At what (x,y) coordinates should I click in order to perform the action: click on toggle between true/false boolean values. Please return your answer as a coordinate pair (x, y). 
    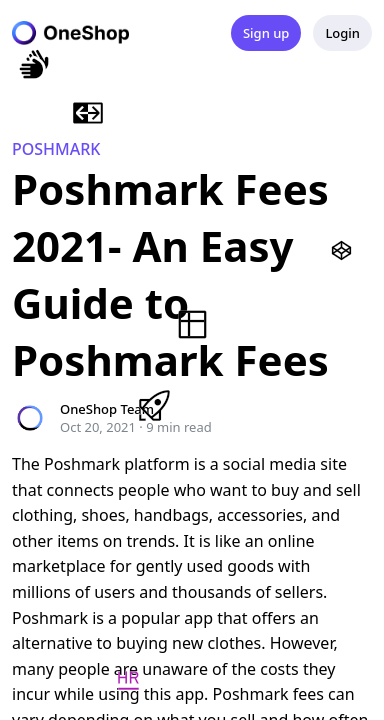
    Looking at the image, I should click on (88, 113).